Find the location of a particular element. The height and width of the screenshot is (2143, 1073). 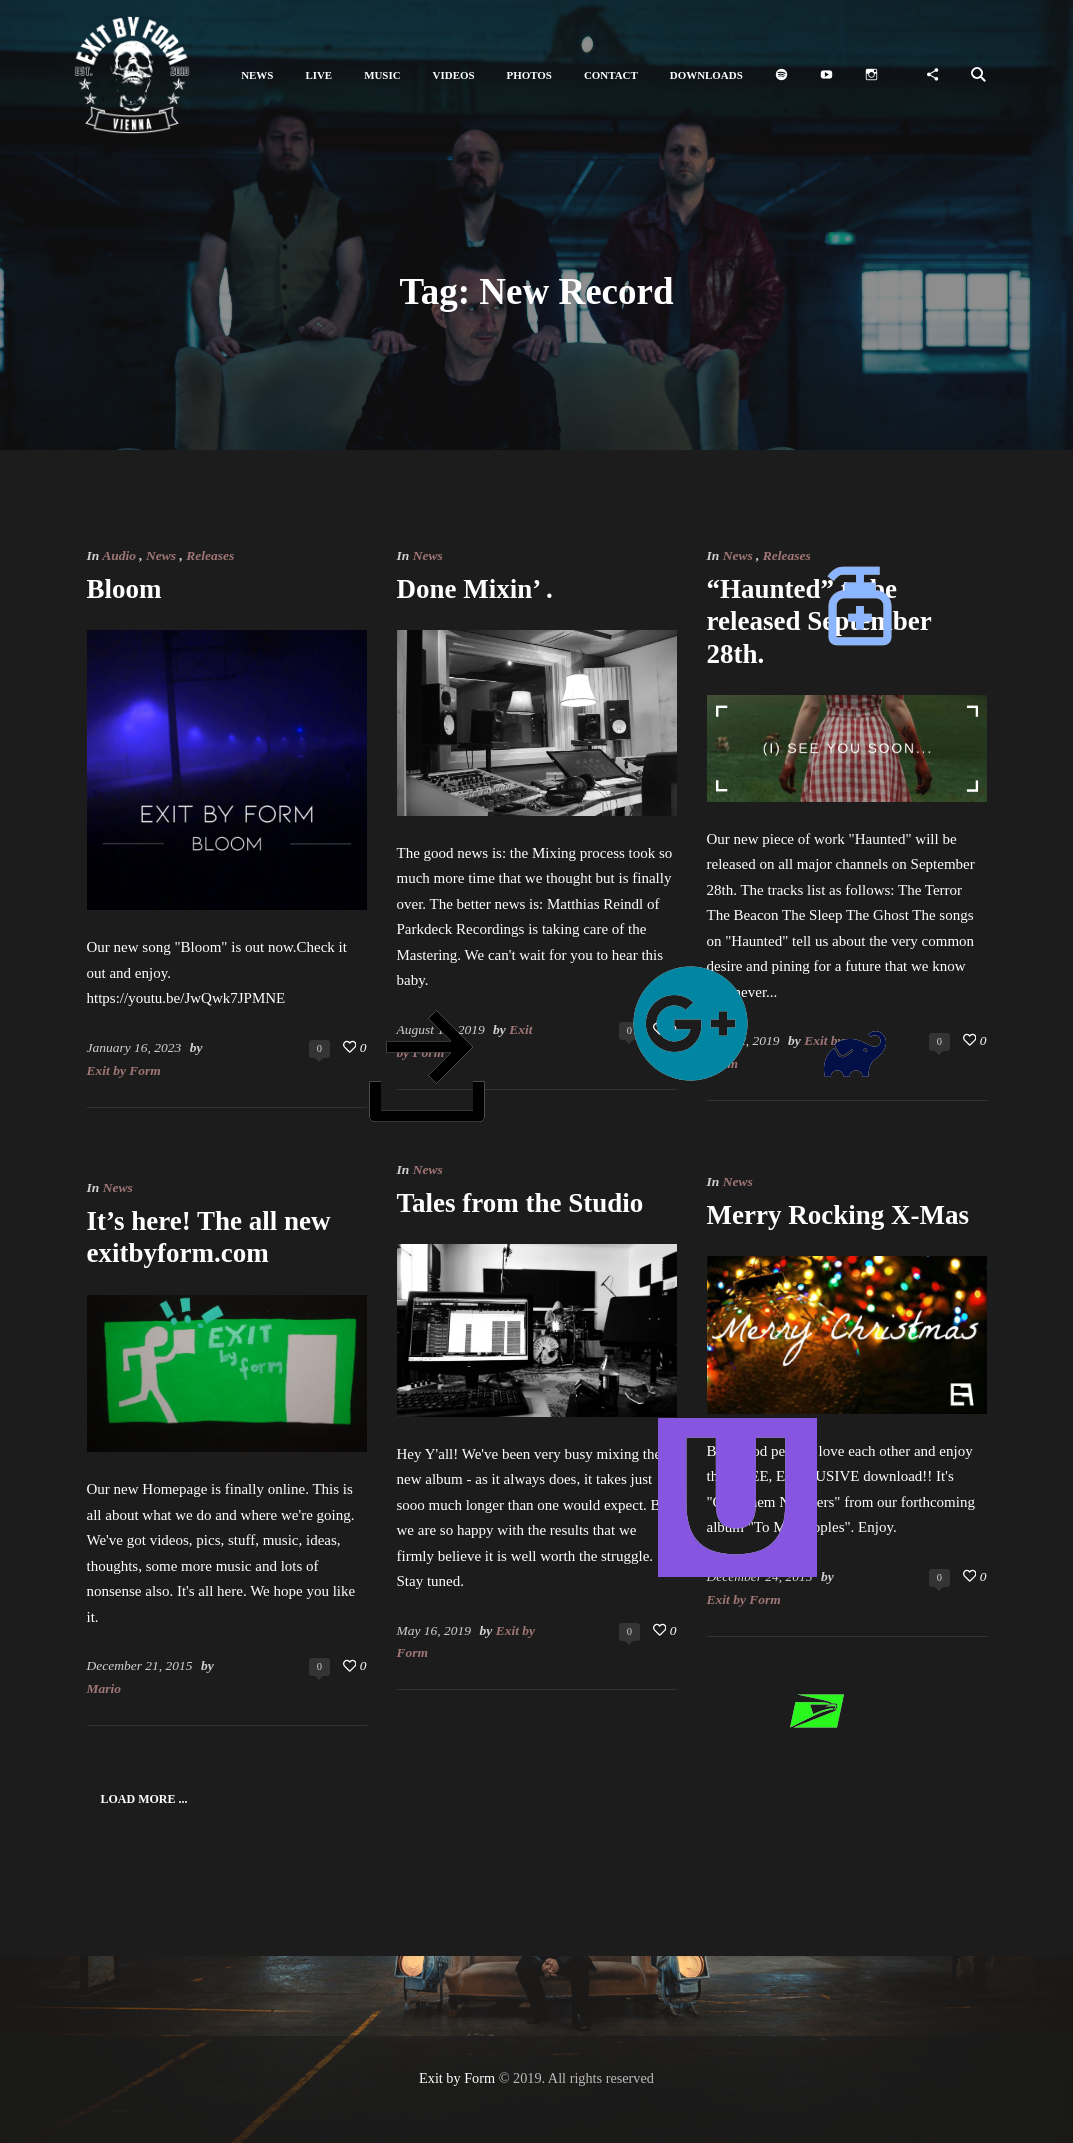

united states postal service logo is located at coordinates (817, 1711).